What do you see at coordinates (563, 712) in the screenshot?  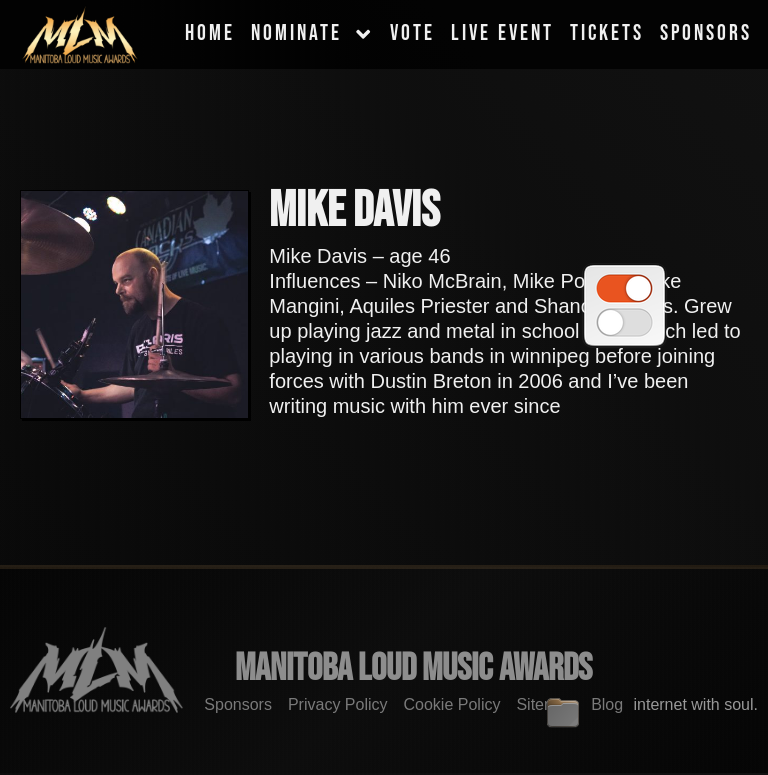 I see `open folder to view contents` at bounding box center [563, 712].